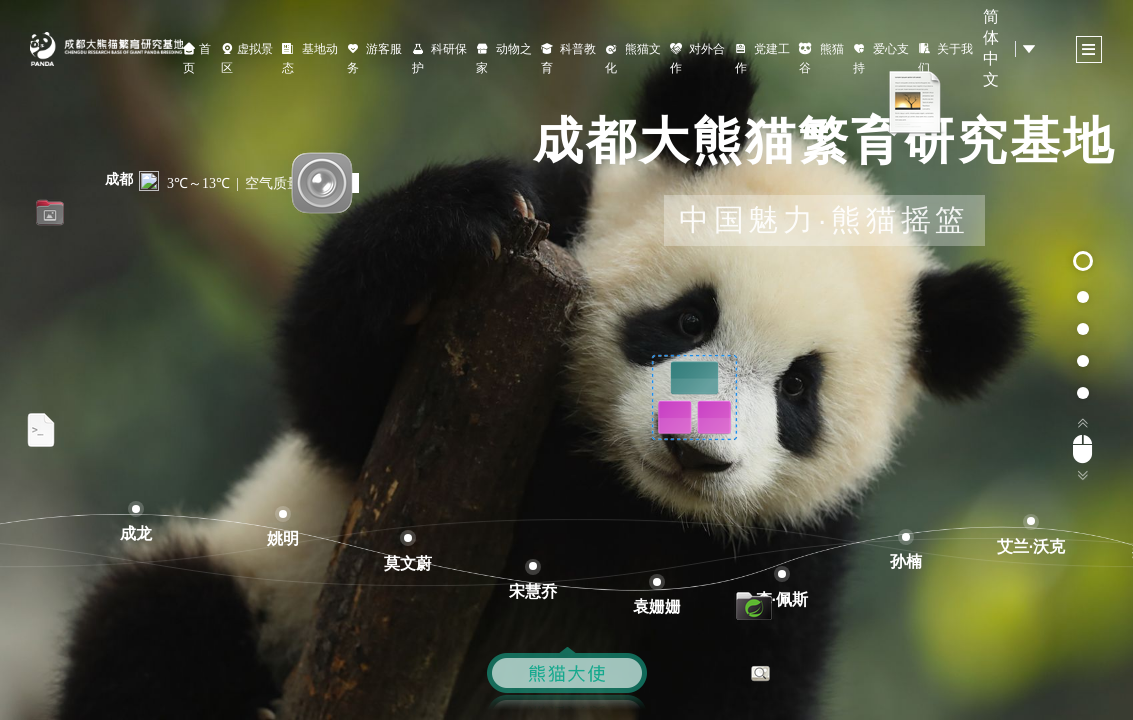 The width and height of the screenshot is (1133, 720). I want to click on select all items in the current view, so click(694, 397).